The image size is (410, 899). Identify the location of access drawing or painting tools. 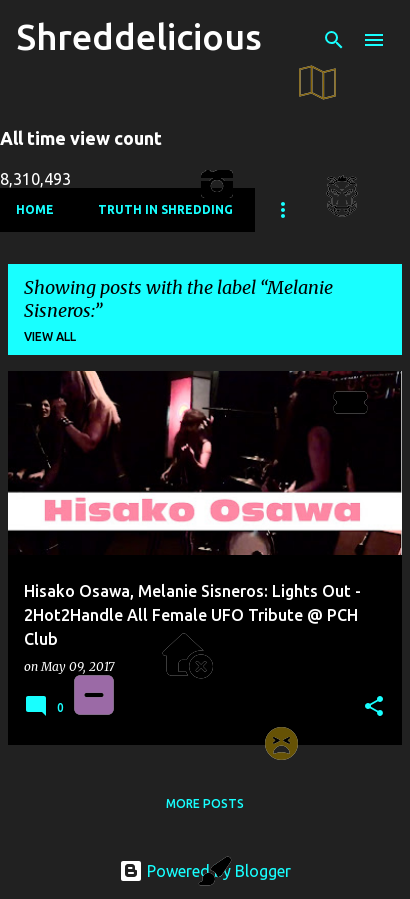
(215, 871).